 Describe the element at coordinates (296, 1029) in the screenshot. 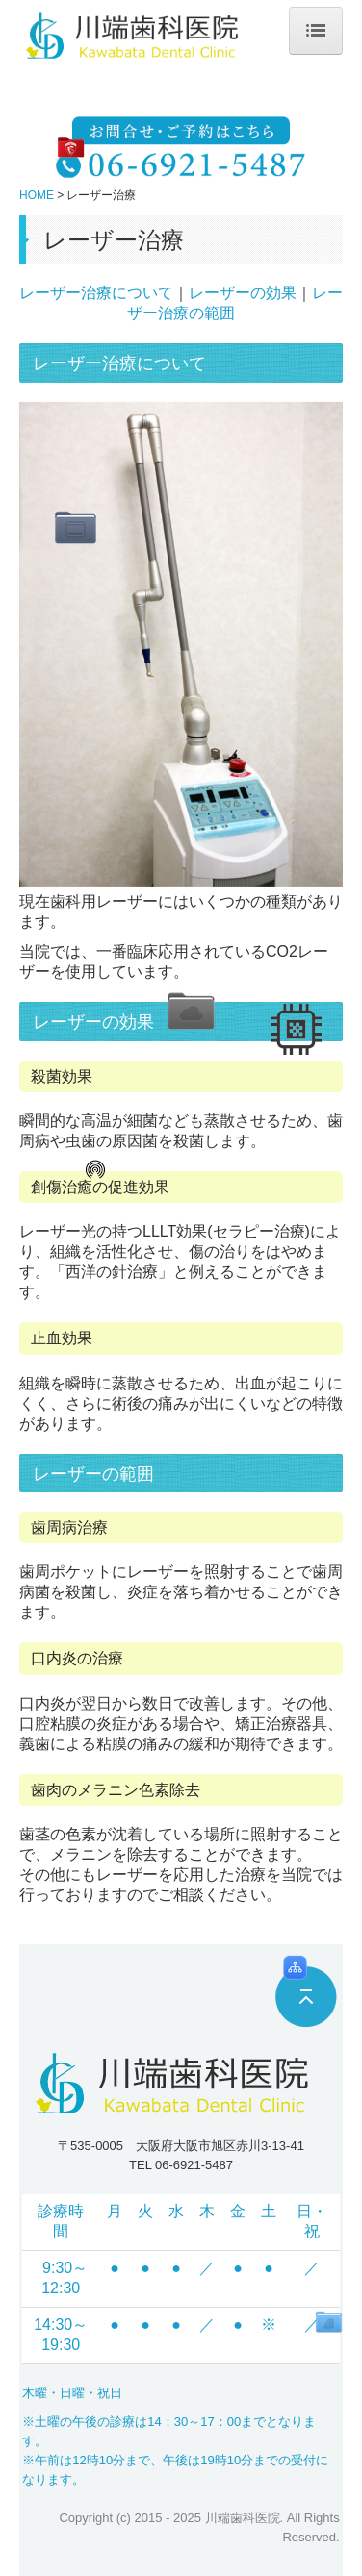

I see `access electronics or hardware settings` at that location.